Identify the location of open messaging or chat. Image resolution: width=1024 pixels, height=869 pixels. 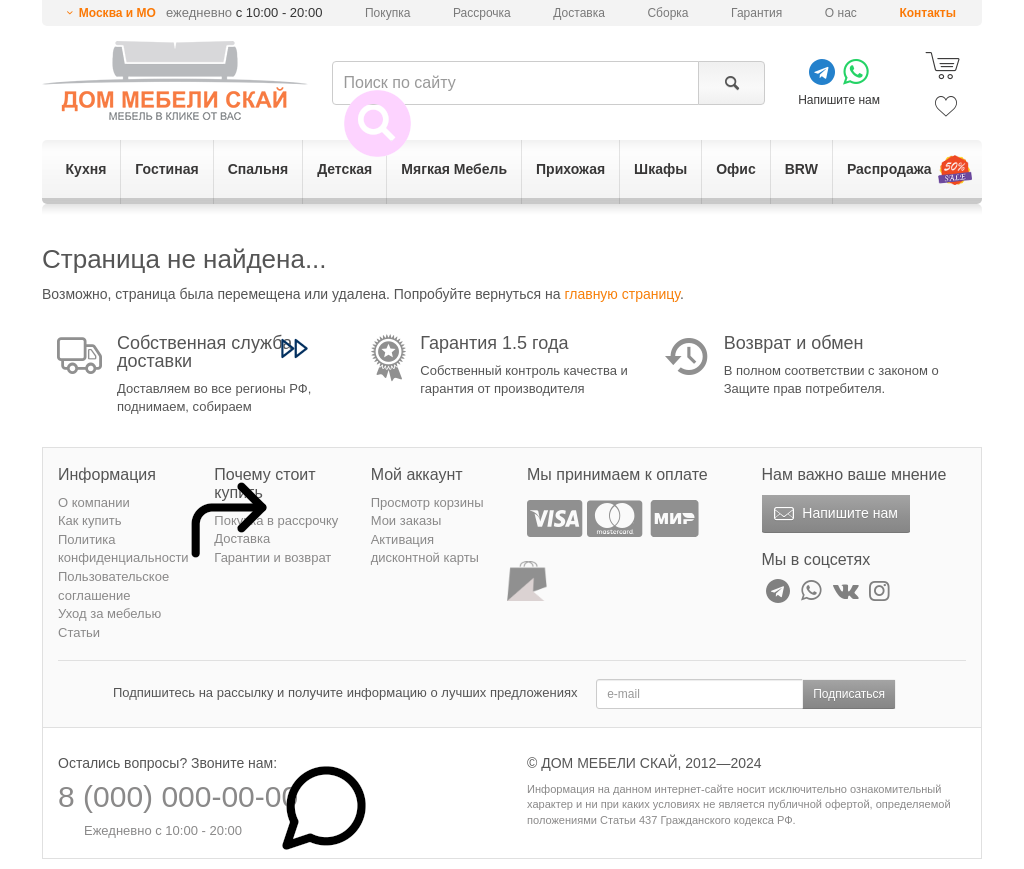
(324, 808).